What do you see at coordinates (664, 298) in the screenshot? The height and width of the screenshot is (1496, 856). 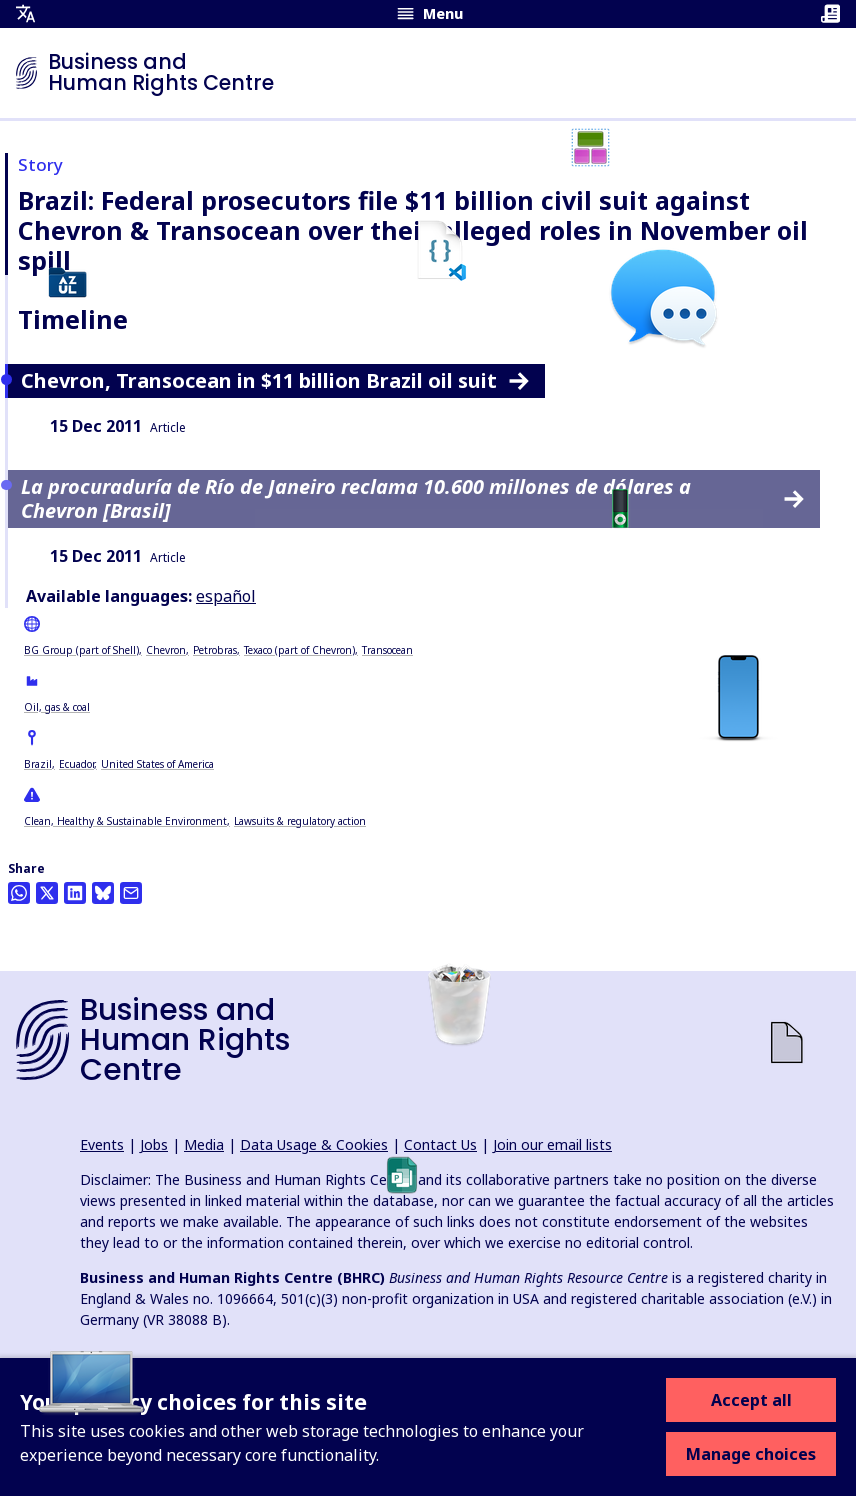 I see `open game center messages and friend requests` at bounding box center [664, 298].